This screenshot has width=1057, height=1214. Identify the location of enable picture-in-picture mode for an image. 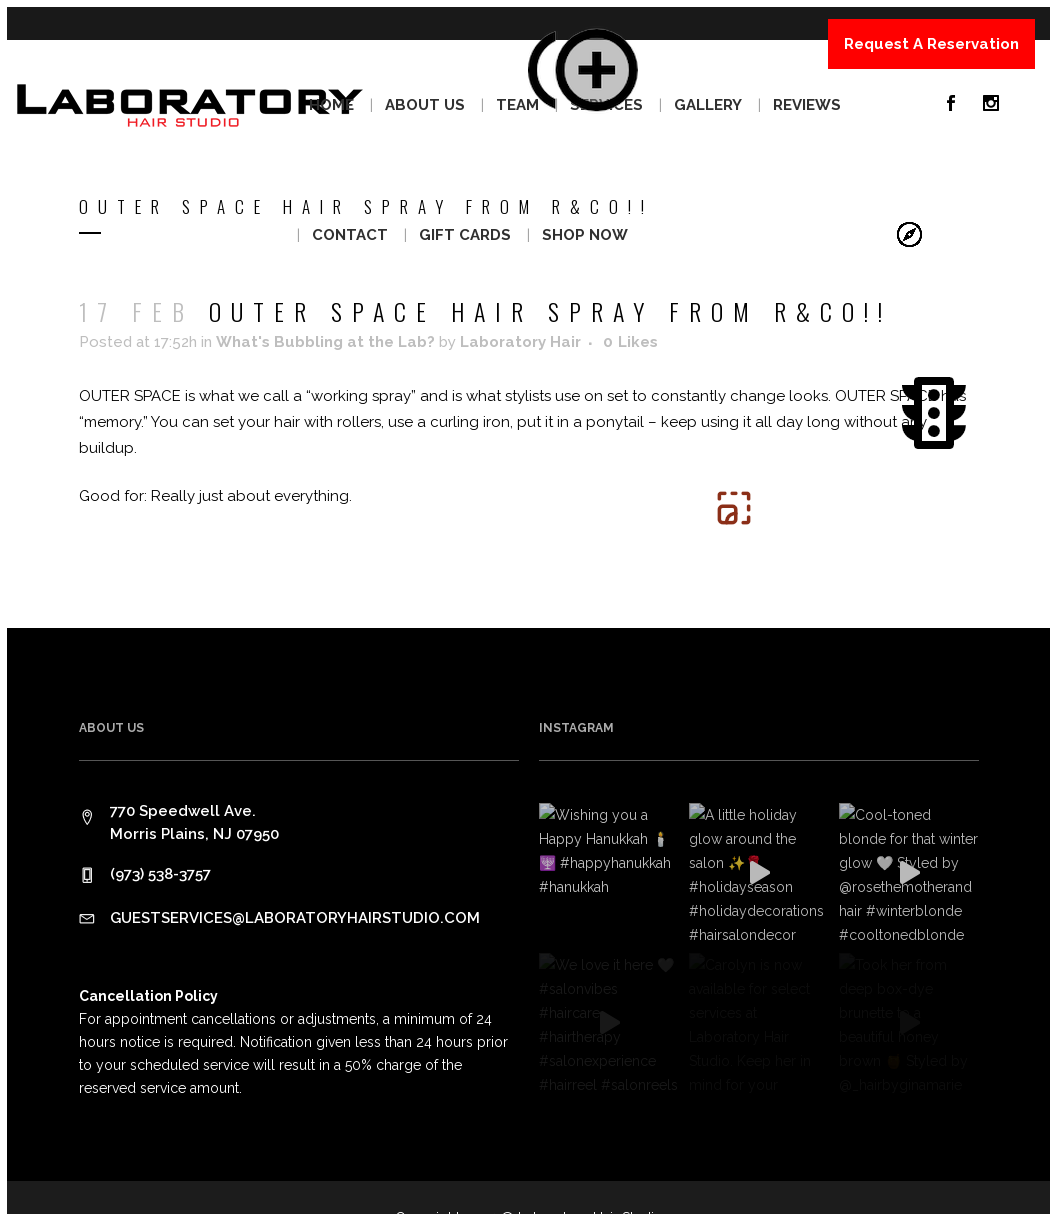
(734, 508).